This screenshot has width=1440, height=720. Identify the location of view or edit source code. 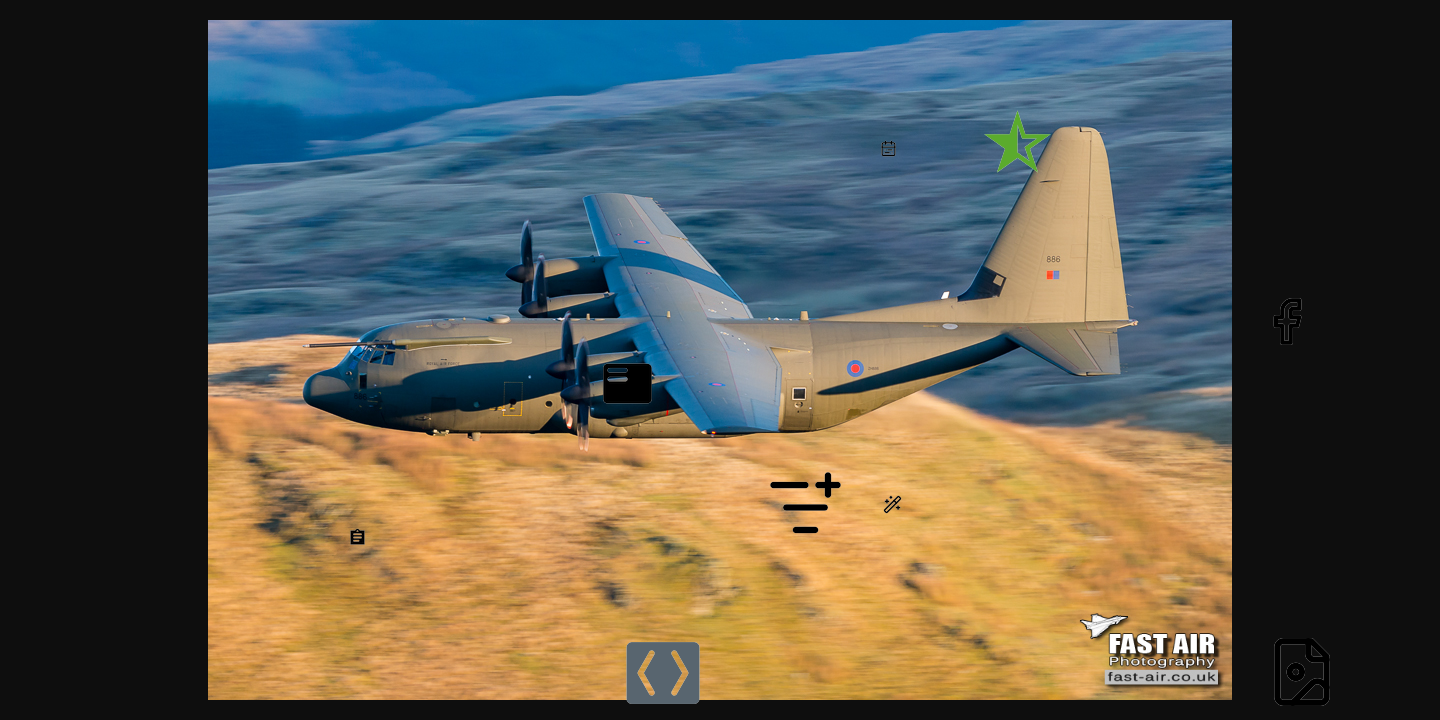
(663, 673).